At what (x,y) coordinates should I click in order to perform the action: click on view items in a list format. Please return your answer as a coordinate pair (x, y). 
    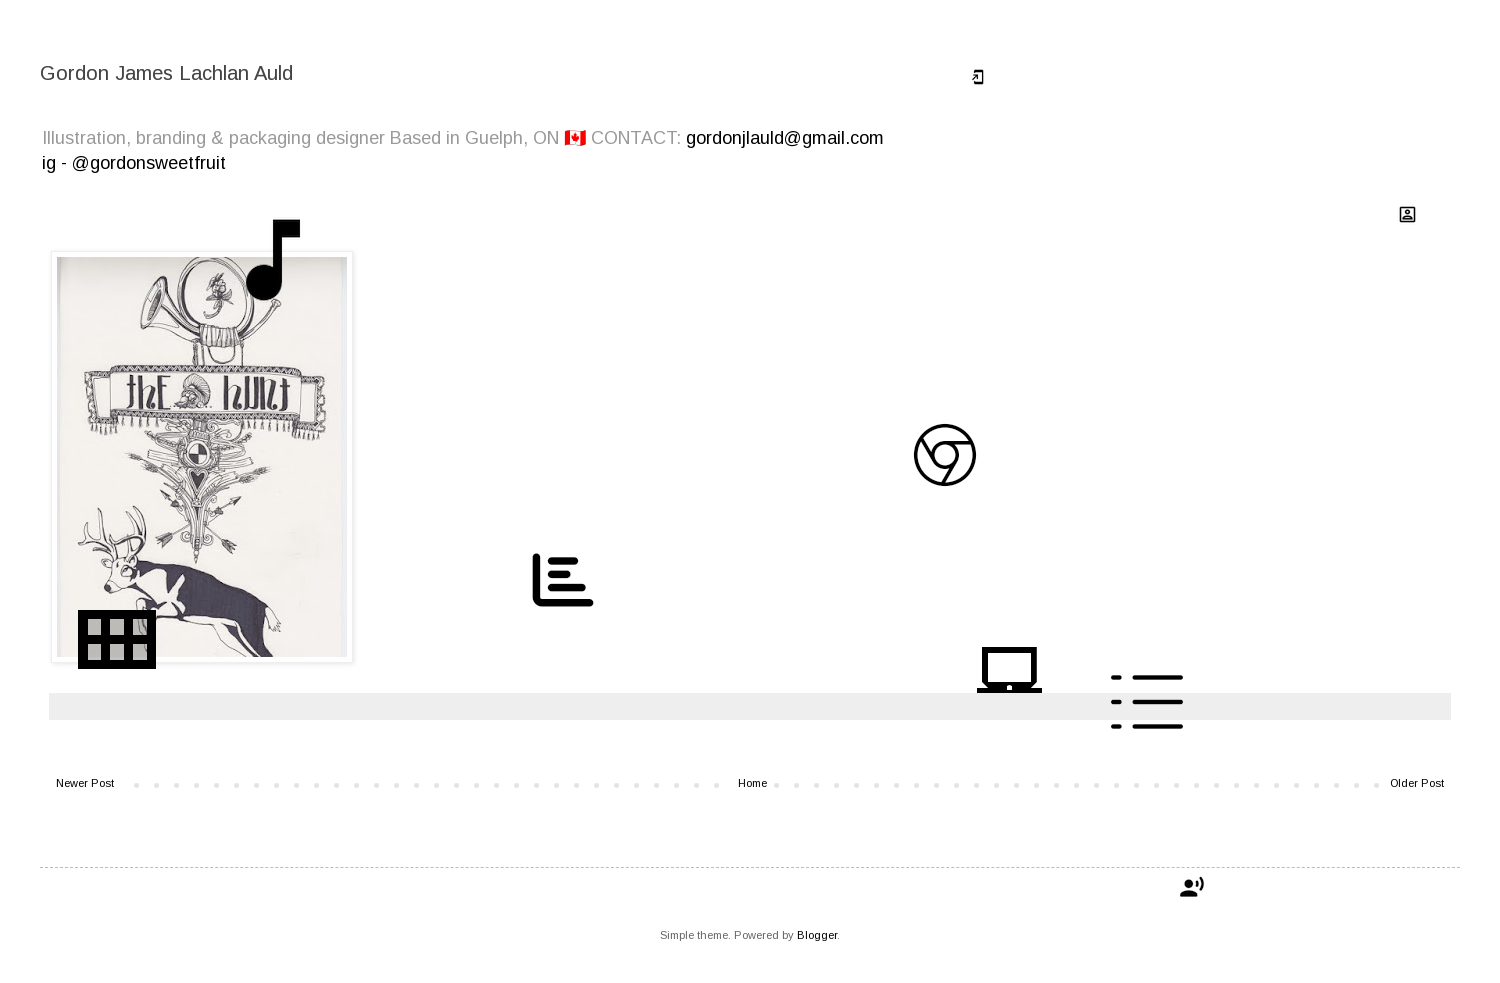
    Looking at the image, I should click on (1147, 702).